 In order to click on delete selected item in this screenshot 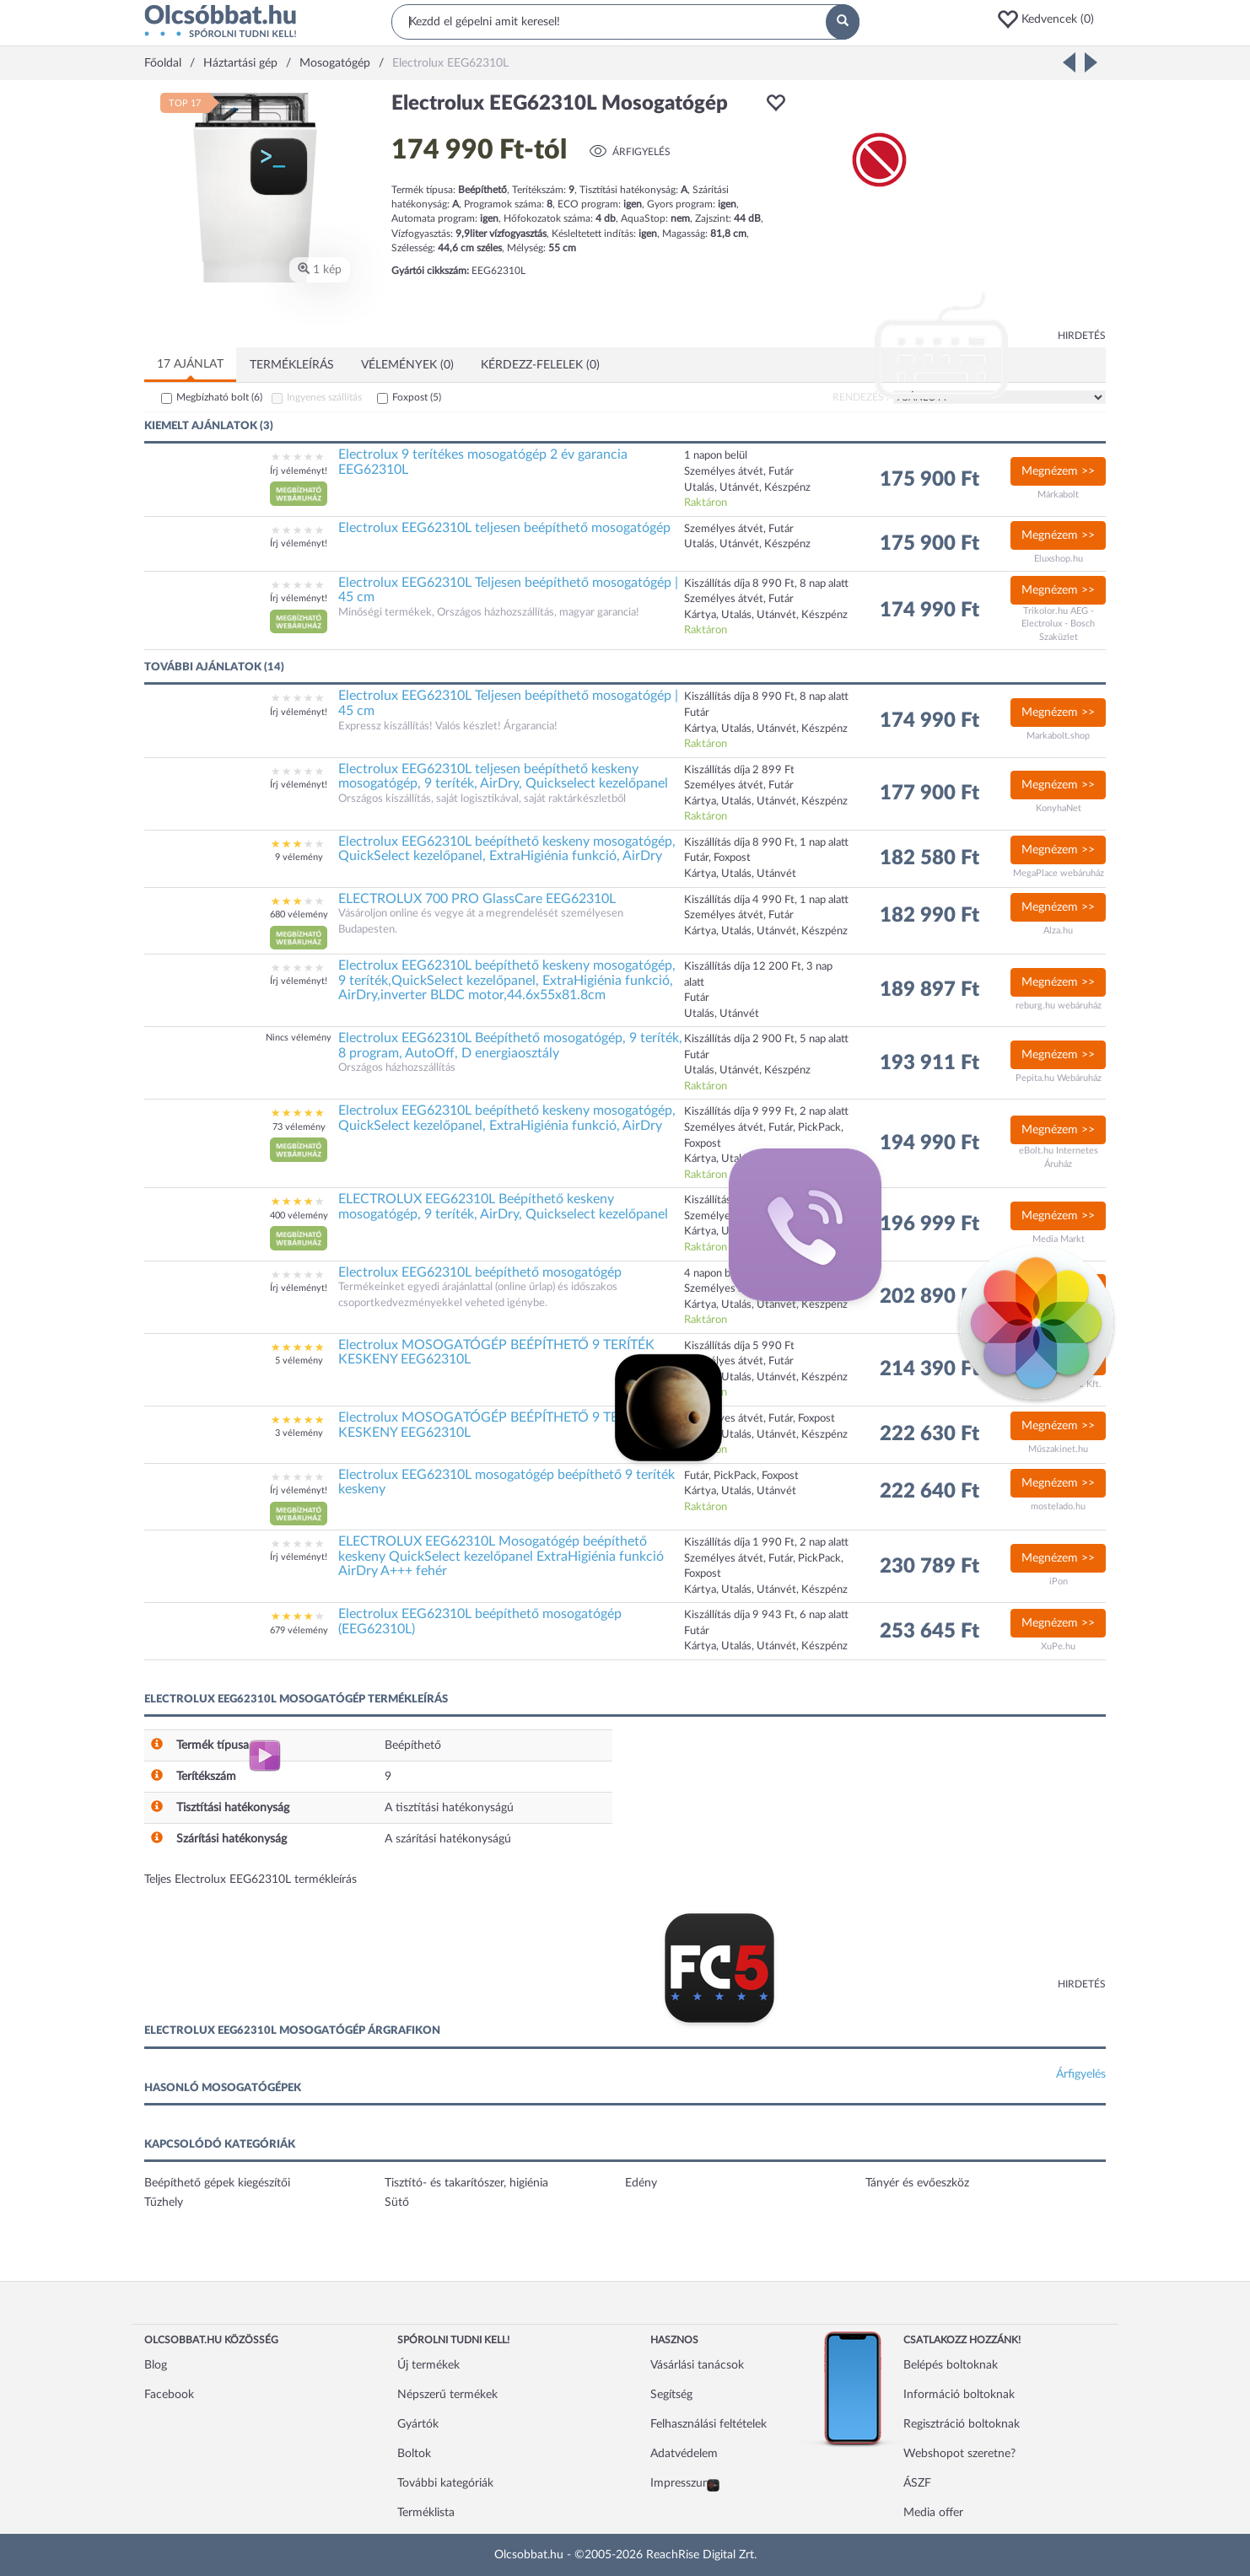, I will do `click(879, 159)`.